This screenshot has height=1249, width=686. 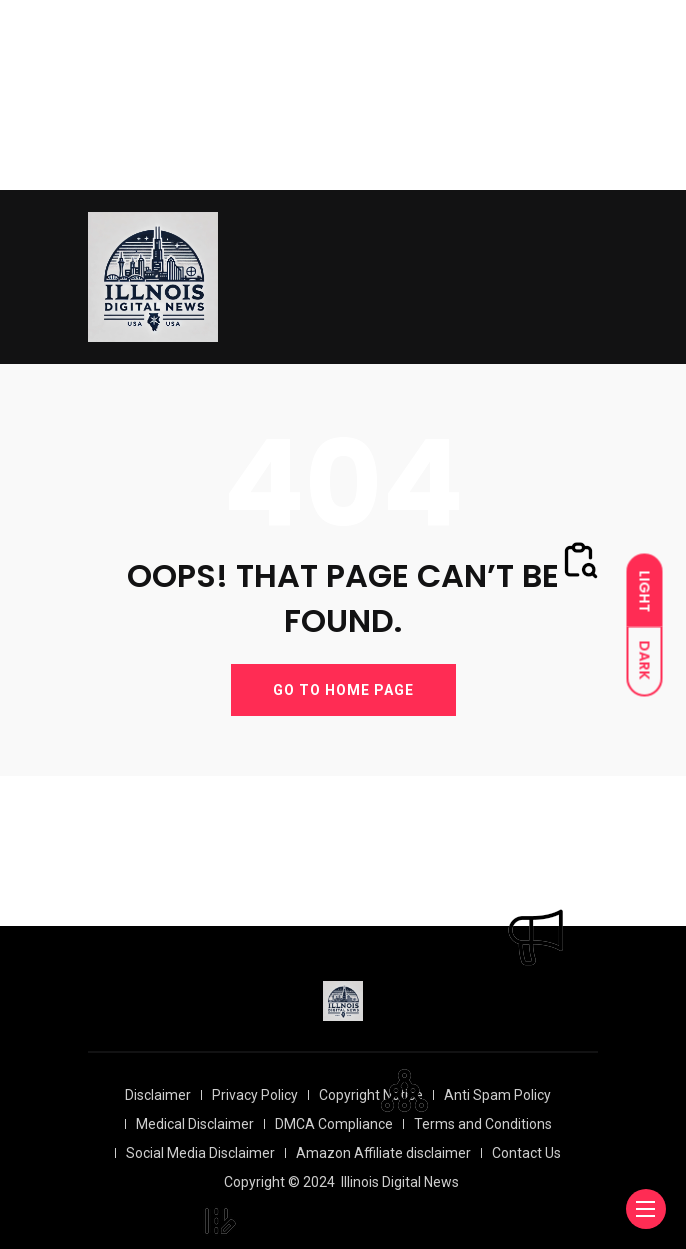 What do you see at coordinates (578, 559) in the screenshot?
I see `search clipboard contents` at bounding box center [578, 559].